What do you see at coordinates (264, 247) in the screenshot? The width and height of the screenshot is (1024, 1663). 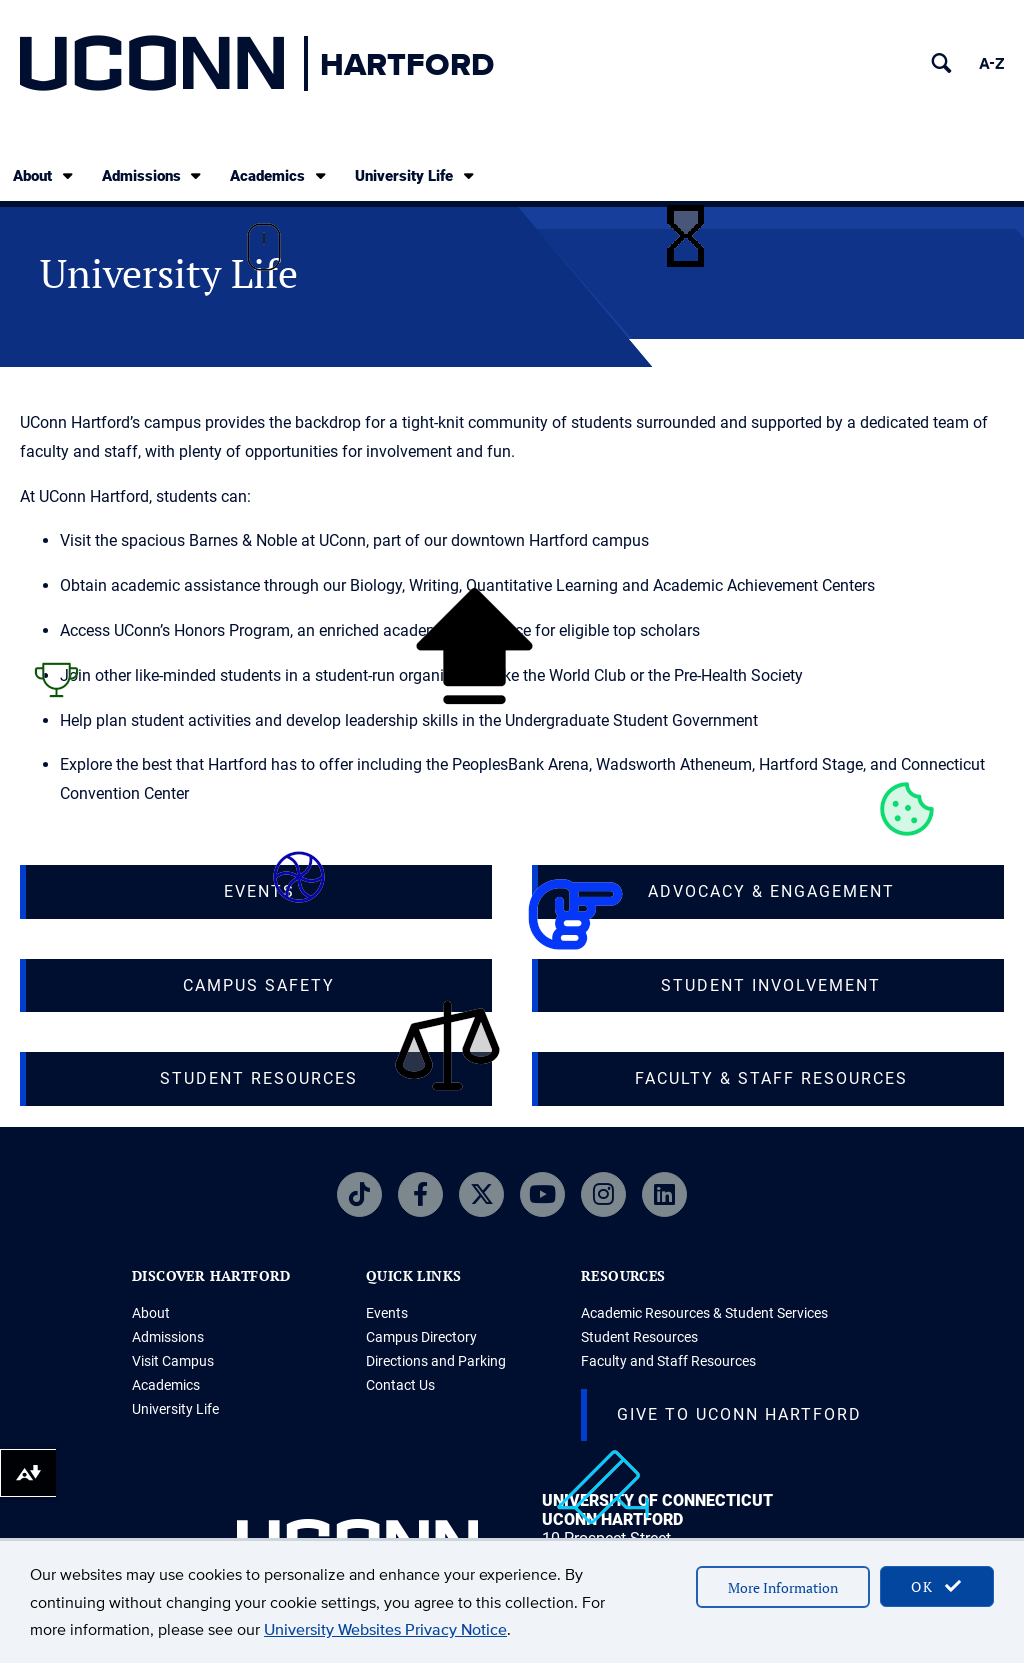 I see `indicates mouse input device` at bounding box center [264, 247].